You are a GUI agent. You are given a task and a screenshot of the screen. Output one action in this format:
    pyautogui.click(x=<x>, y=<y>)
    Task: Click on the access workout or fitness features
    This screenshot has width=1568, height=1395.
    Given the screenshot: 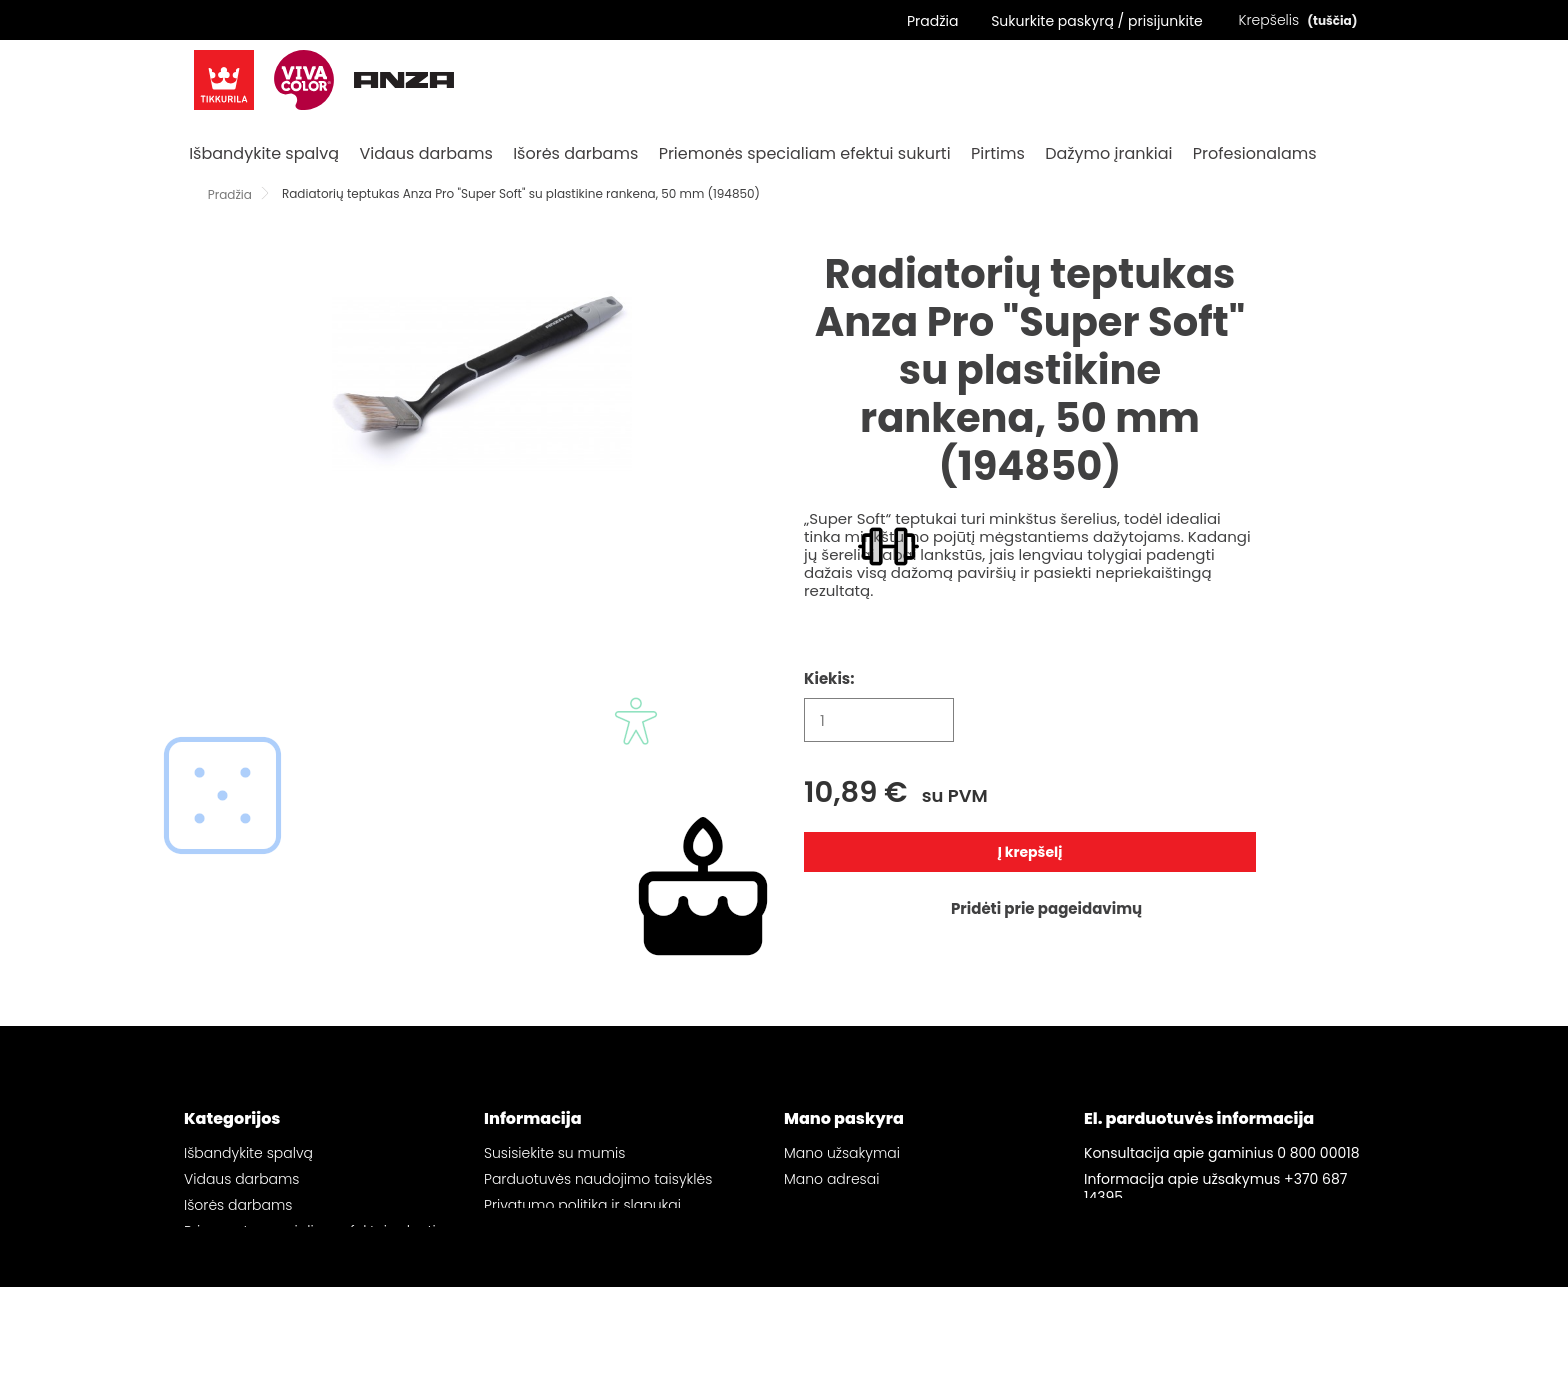 What is the action you would take?
    pyautogui.click(x=888, y=546)
    